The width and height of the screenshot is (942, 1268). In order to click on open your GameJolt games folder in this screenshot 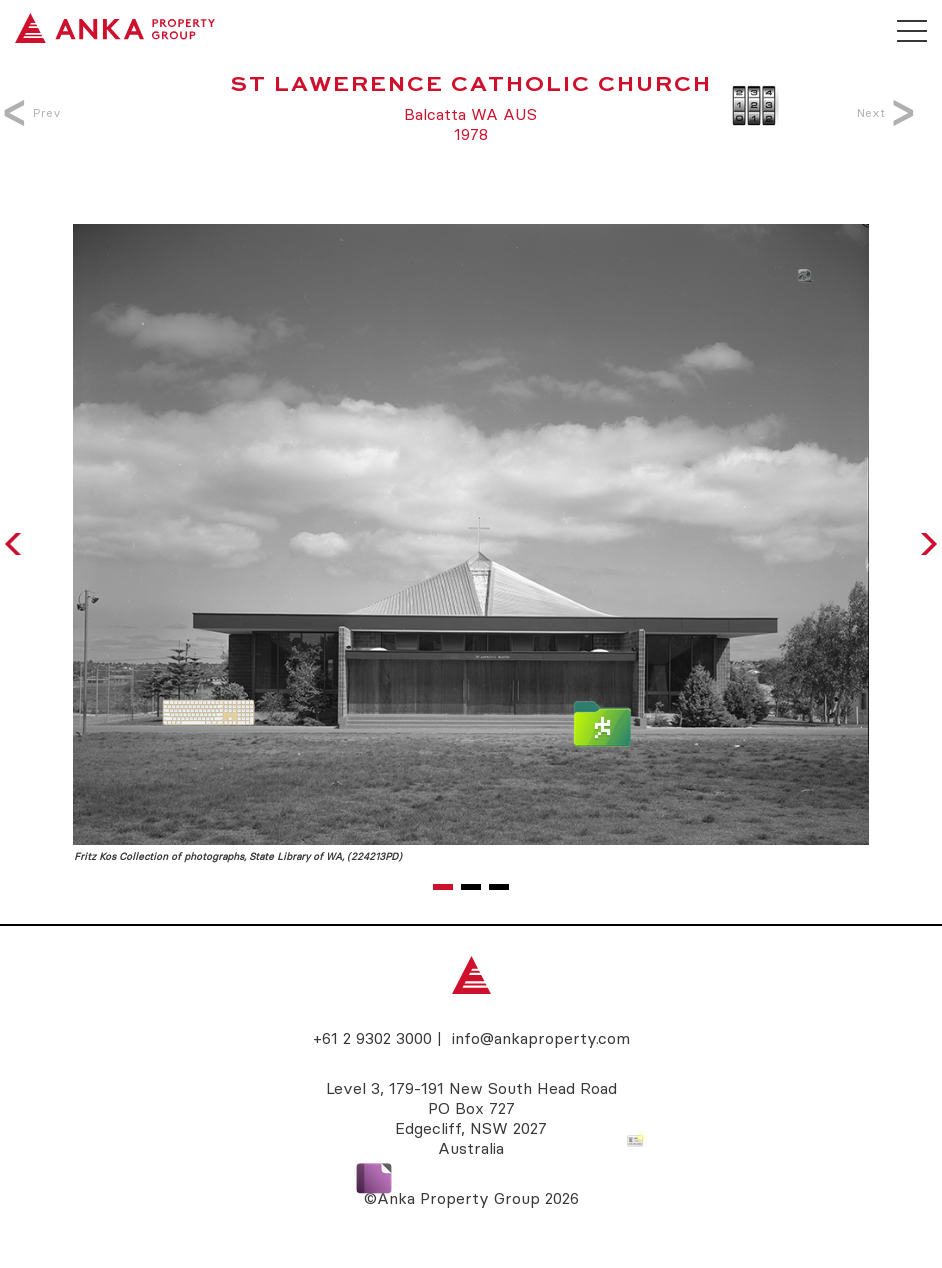, I will do `click(602, 725)`.